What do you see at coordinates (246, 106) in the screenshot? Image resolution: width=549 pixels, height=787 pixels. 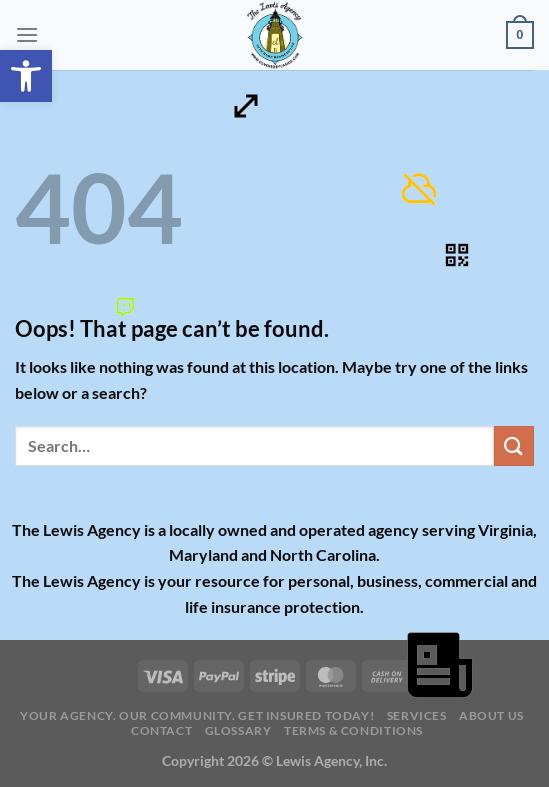 I see `expand content to full screen` at bounding box center [246, 106].